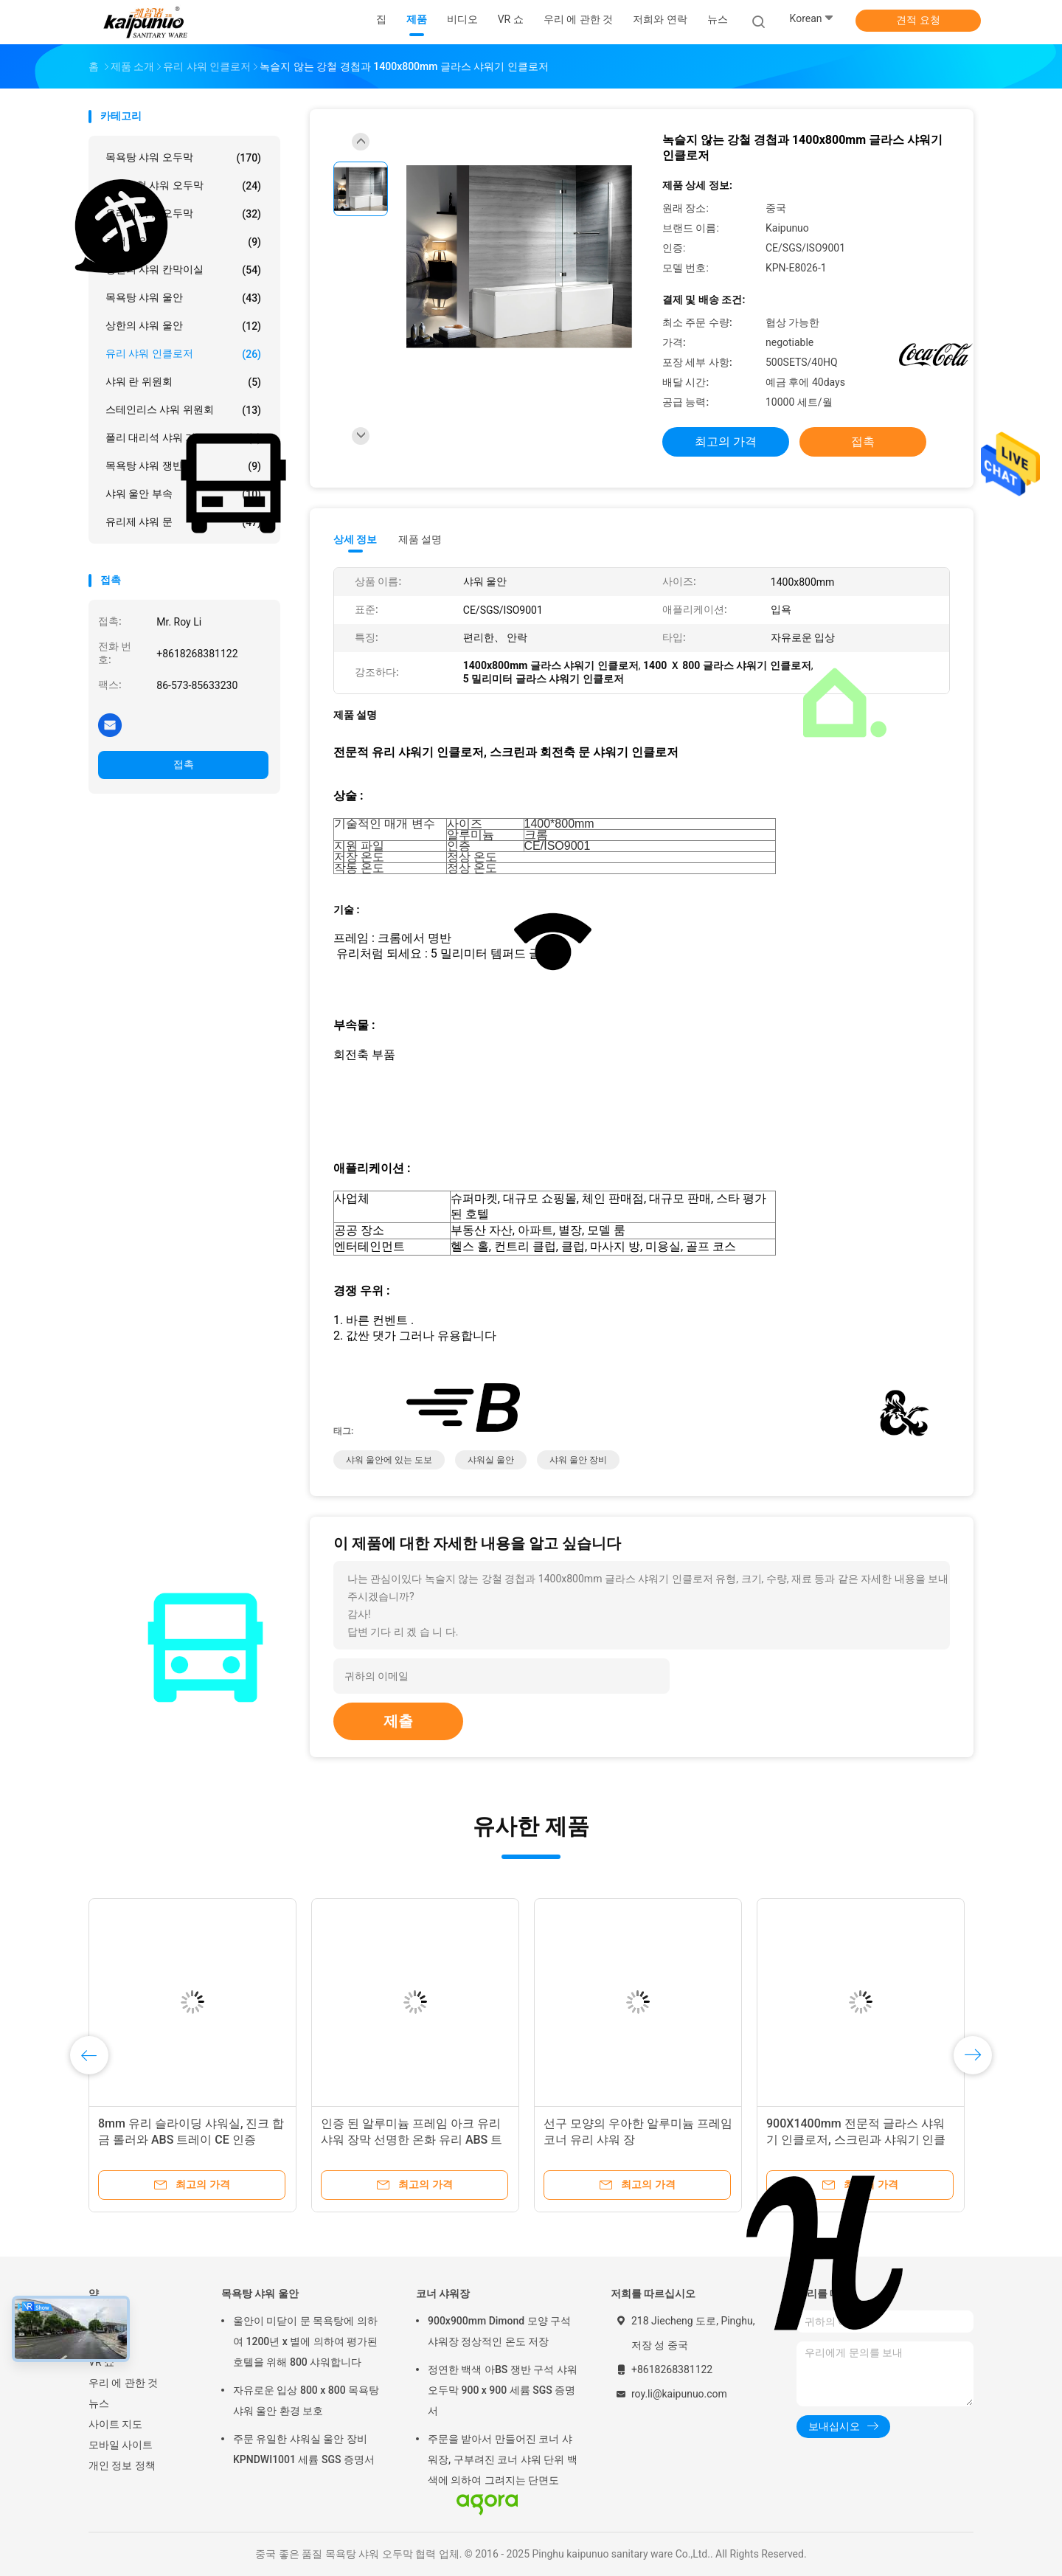 This screenshot has height=2576, width=1062. Describe the element at coordinates (844, 702) in the screenshot. I see `open the vivint smart home app` at that location.